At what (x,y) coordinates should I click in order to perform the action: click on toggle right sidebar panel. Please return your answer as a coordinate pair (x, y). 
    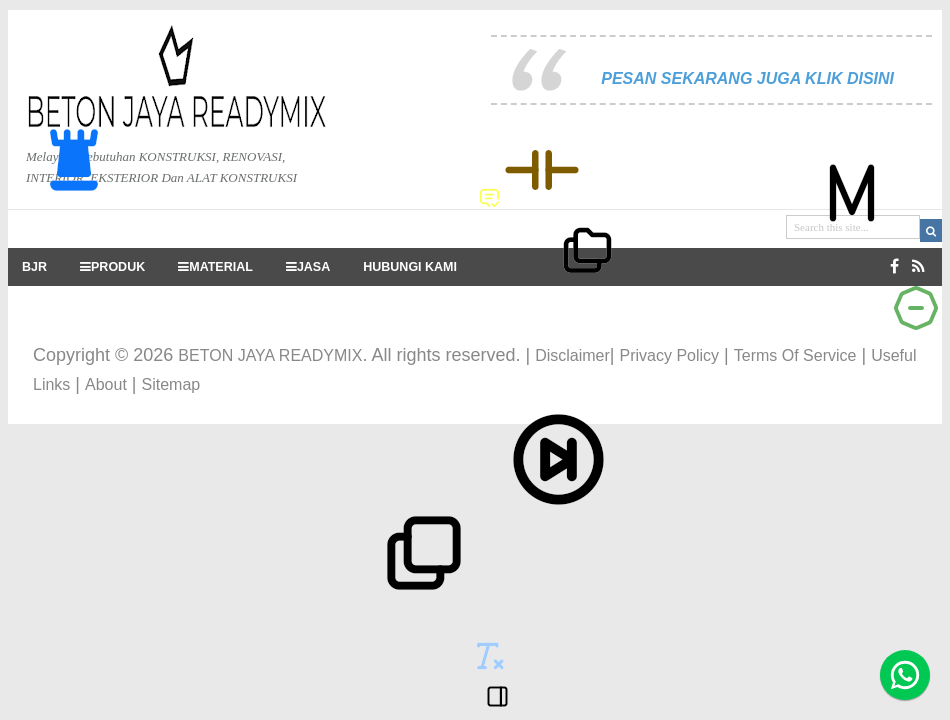
    Looking at the image, I should click on (497, 696).